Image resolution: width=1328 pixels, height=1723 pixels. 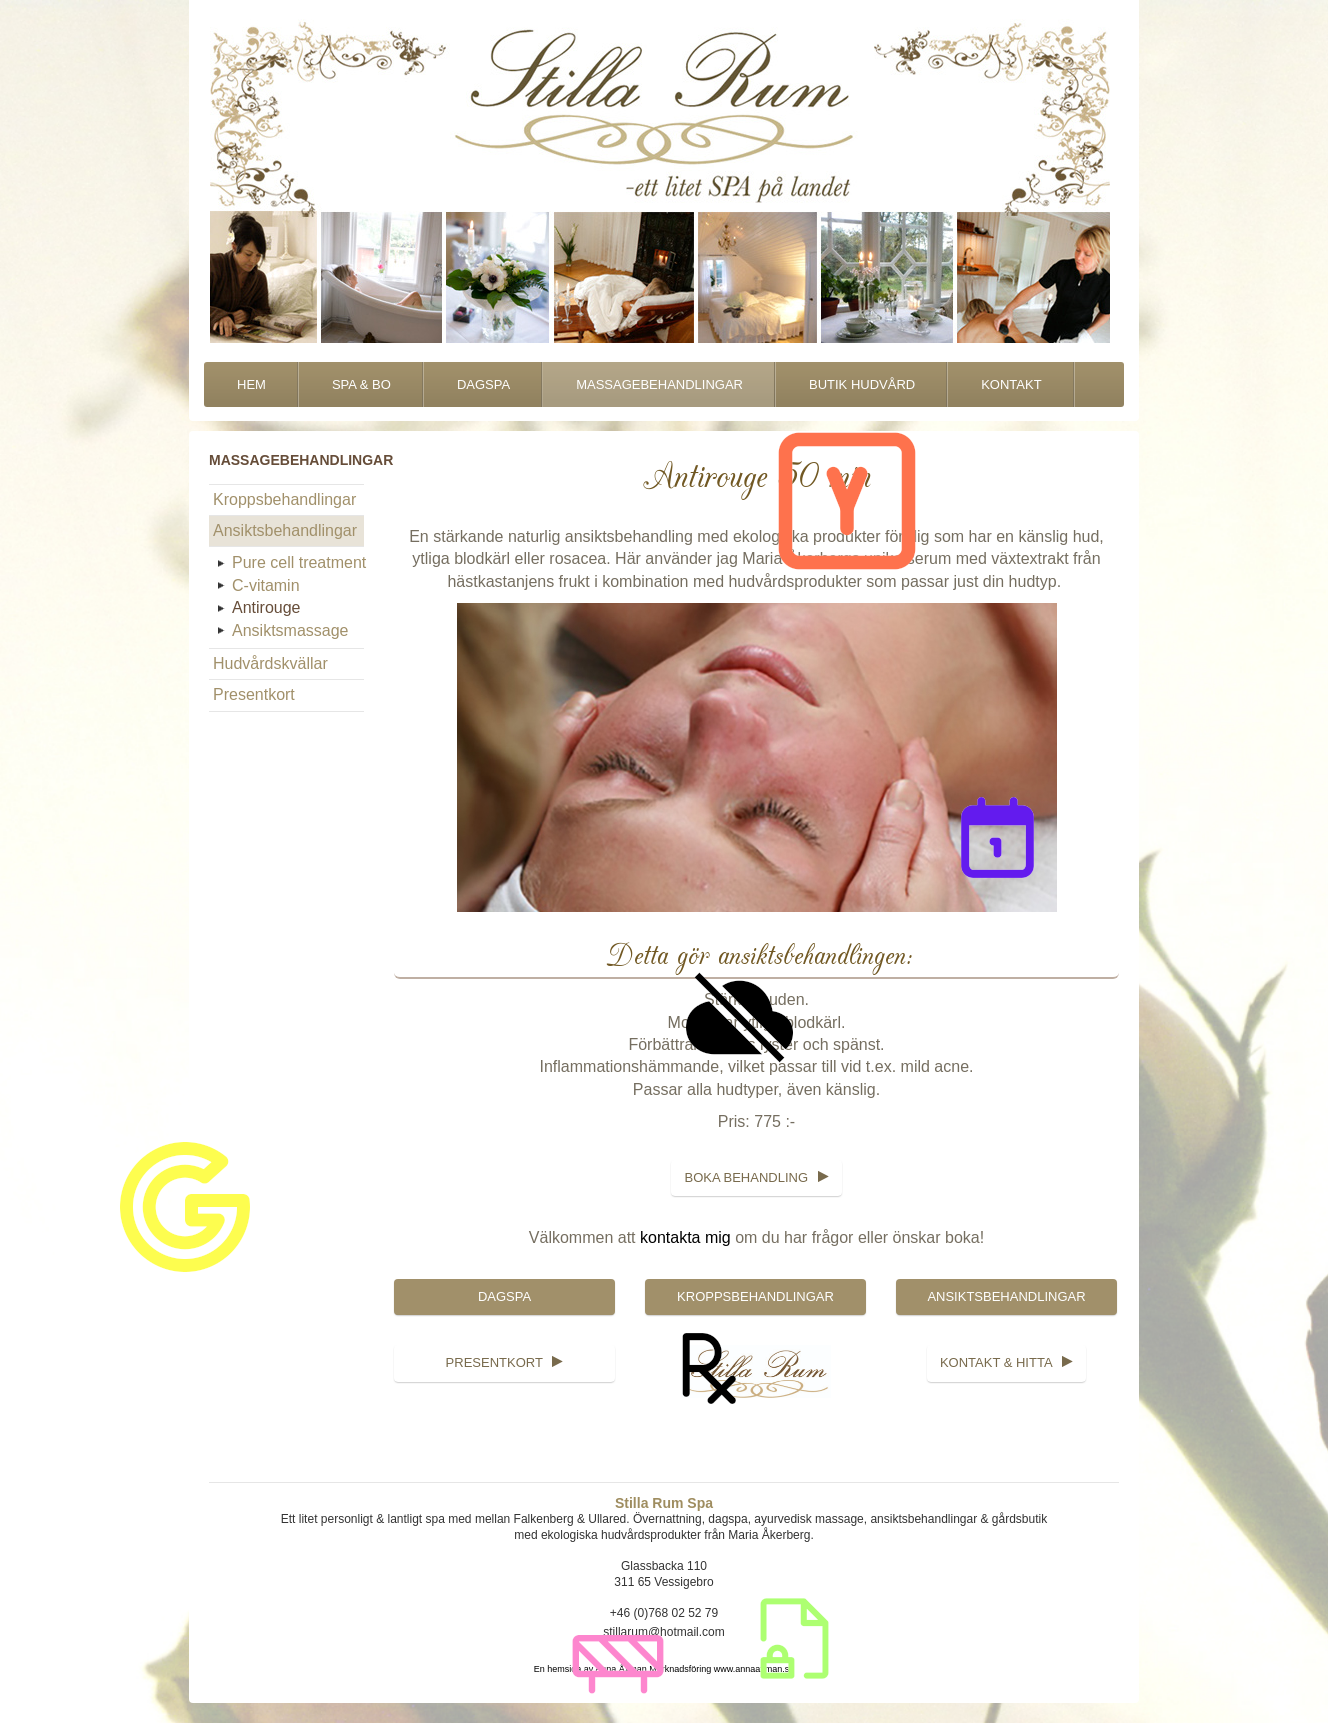 I want to click on view prescription details, so click(x=707, y=1368).